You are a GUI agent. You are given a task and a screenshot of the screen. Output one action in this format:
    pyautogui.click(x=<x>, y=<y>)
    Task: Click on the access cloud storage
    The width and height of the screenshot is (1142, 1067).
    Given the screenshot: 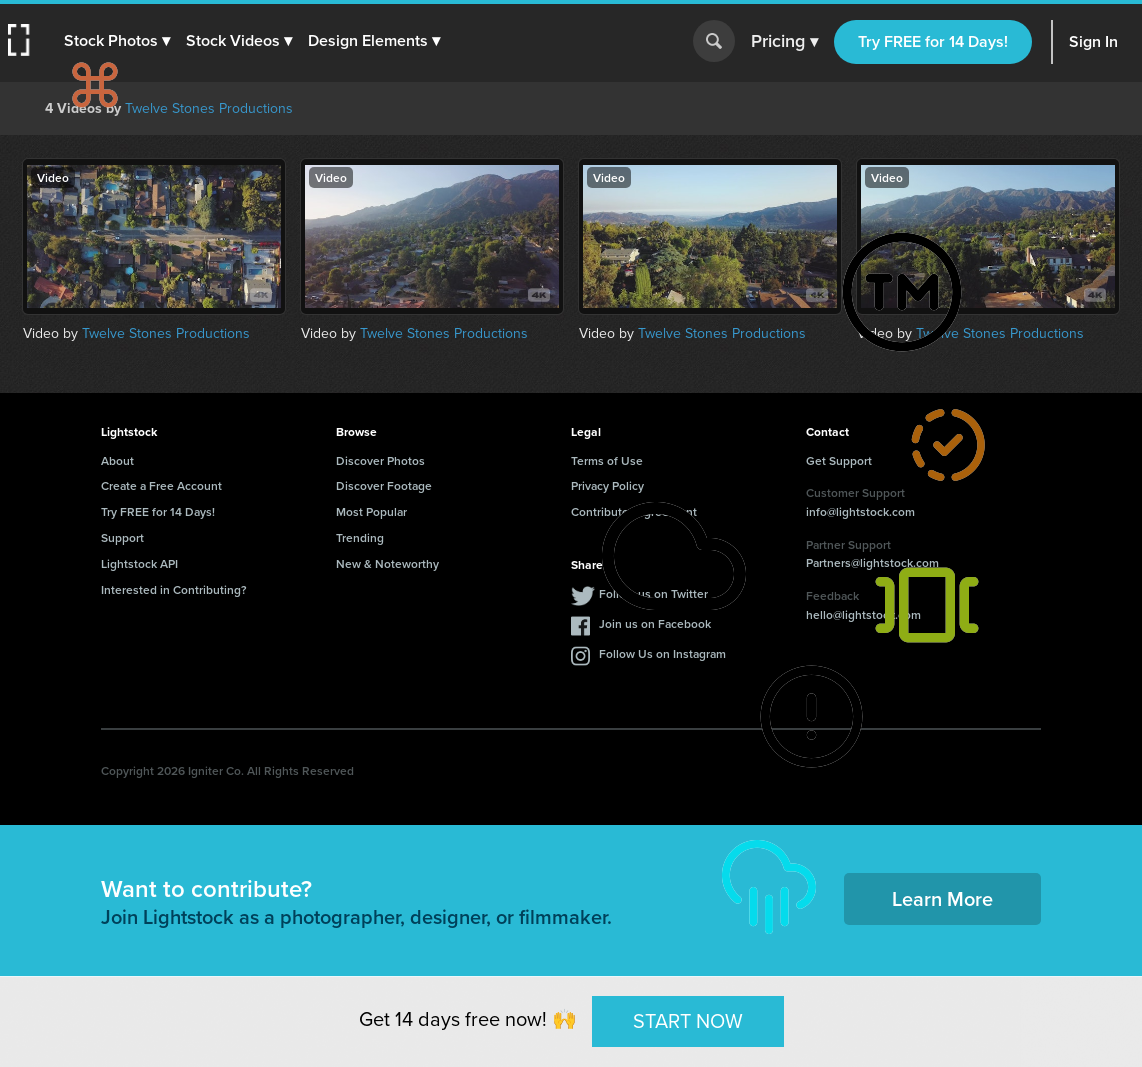 What is the action you would take?
    pyautogui.click(x=674, y=556)
    